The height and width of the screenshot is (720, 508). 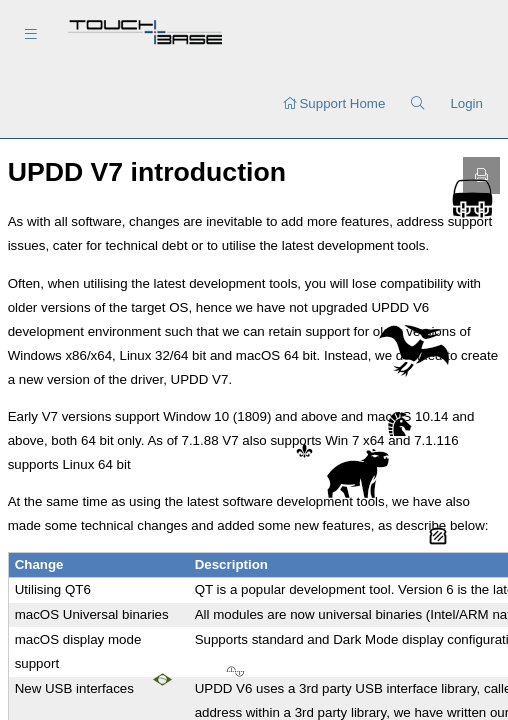 What do you see at coordinates (235, 671) in the screenshot?
I see `view diagram or flowchart` at bounding box center [235, 671].